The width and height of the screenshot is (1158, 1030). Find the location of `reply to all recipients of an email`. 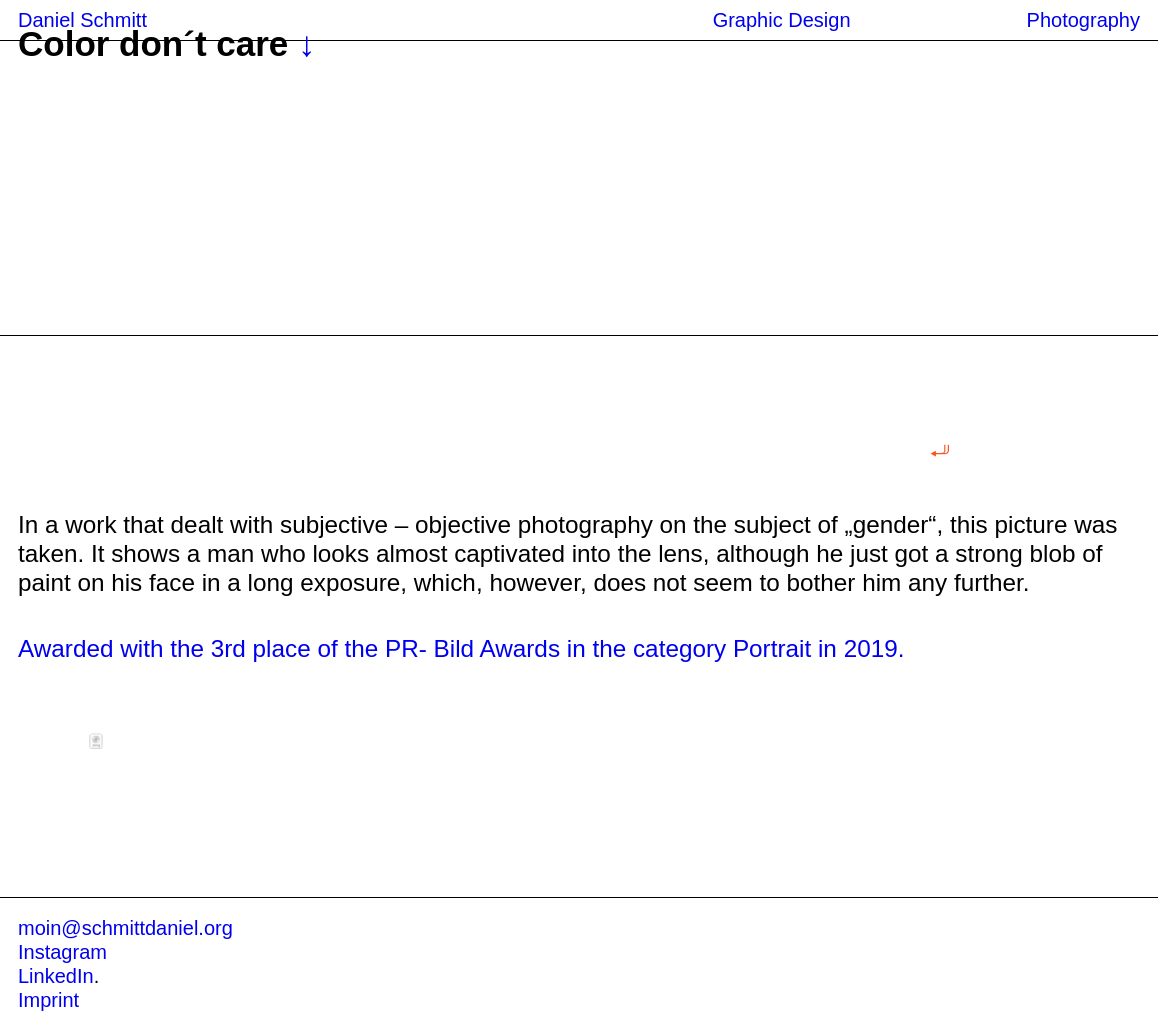

reply to all recipients of an email is located at coordinates (939, 449).